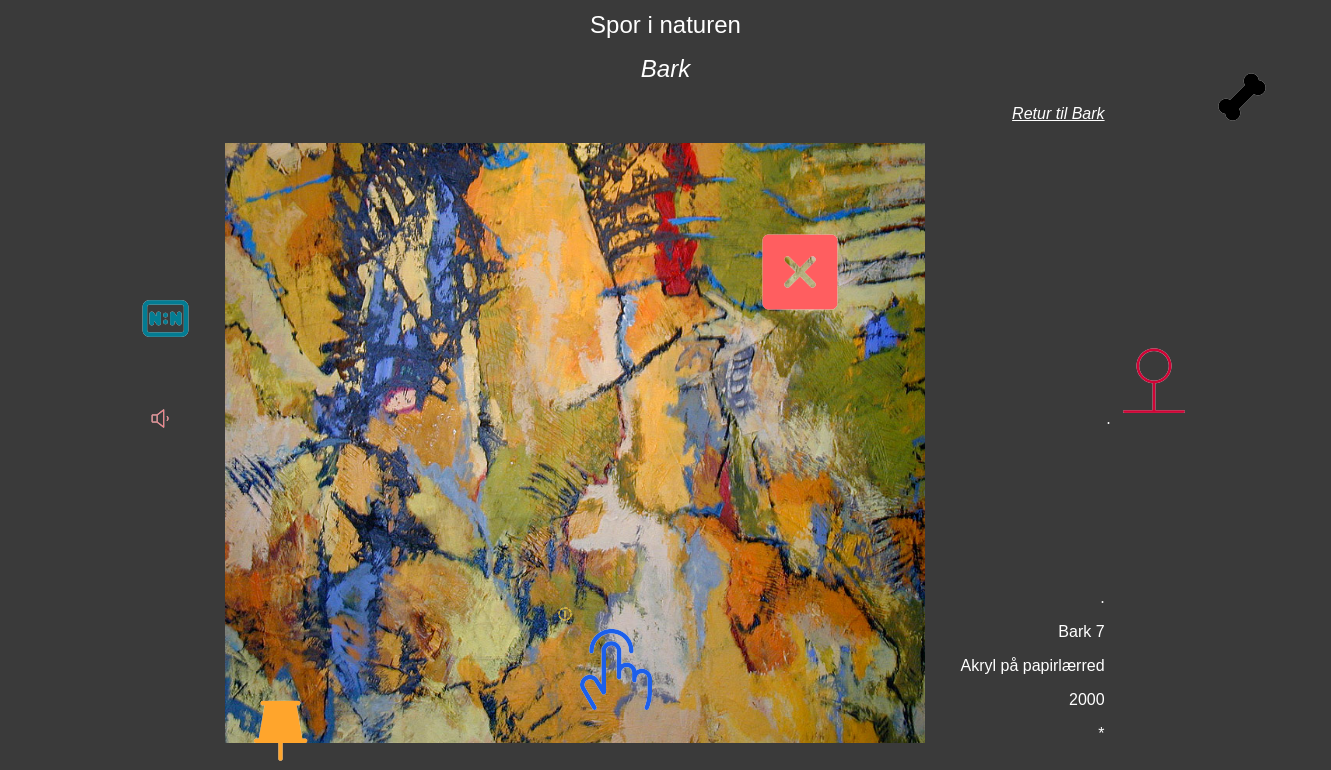  I want to click on pin an item to keep it visible, so click(280, 727).